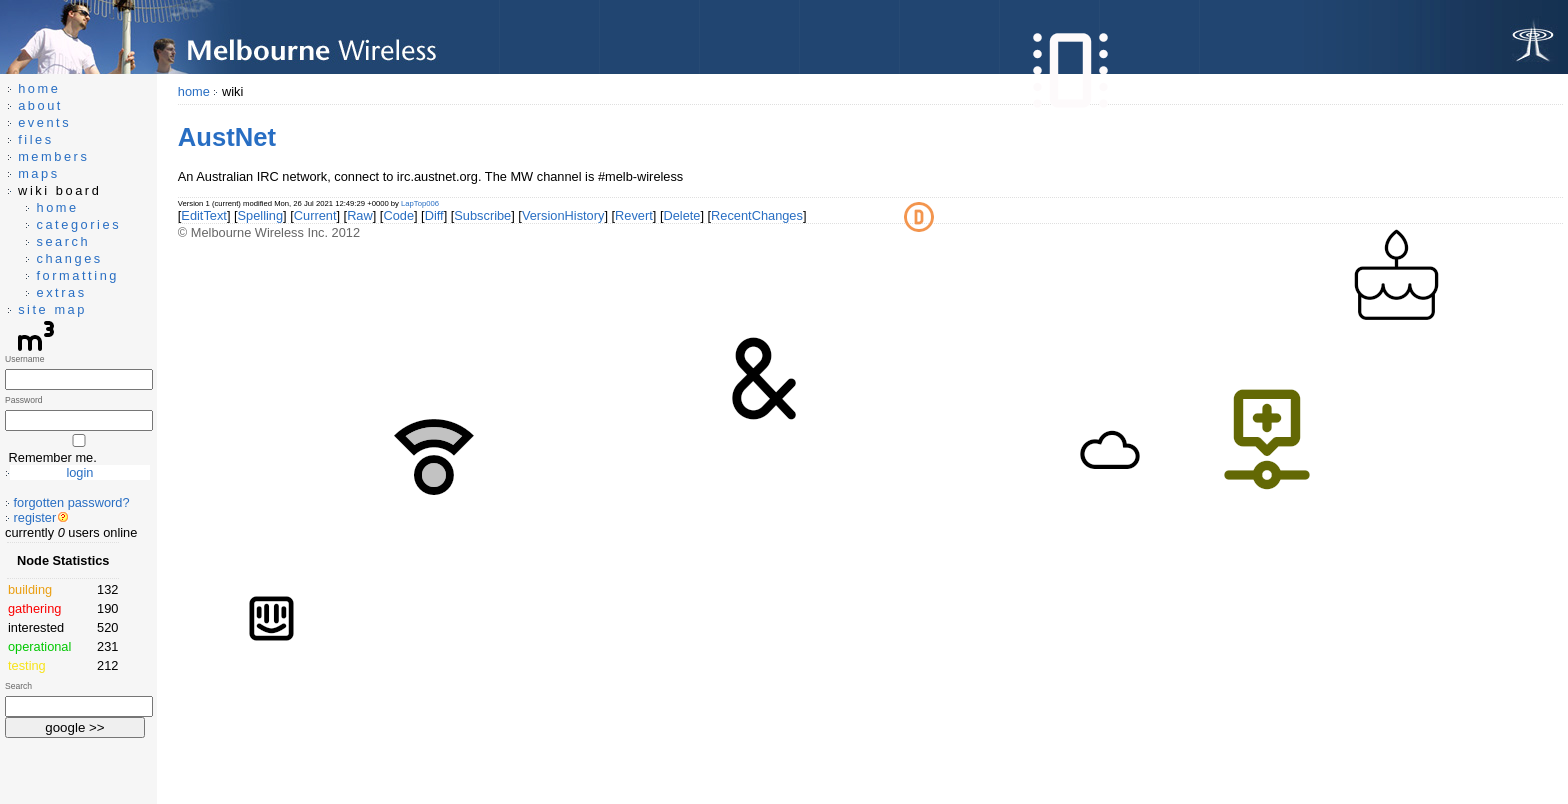  What do you see at coordinates (1267, 437) in the screenshot?
I see `add a new event to the timeline` at bounding box center [1267, 437].